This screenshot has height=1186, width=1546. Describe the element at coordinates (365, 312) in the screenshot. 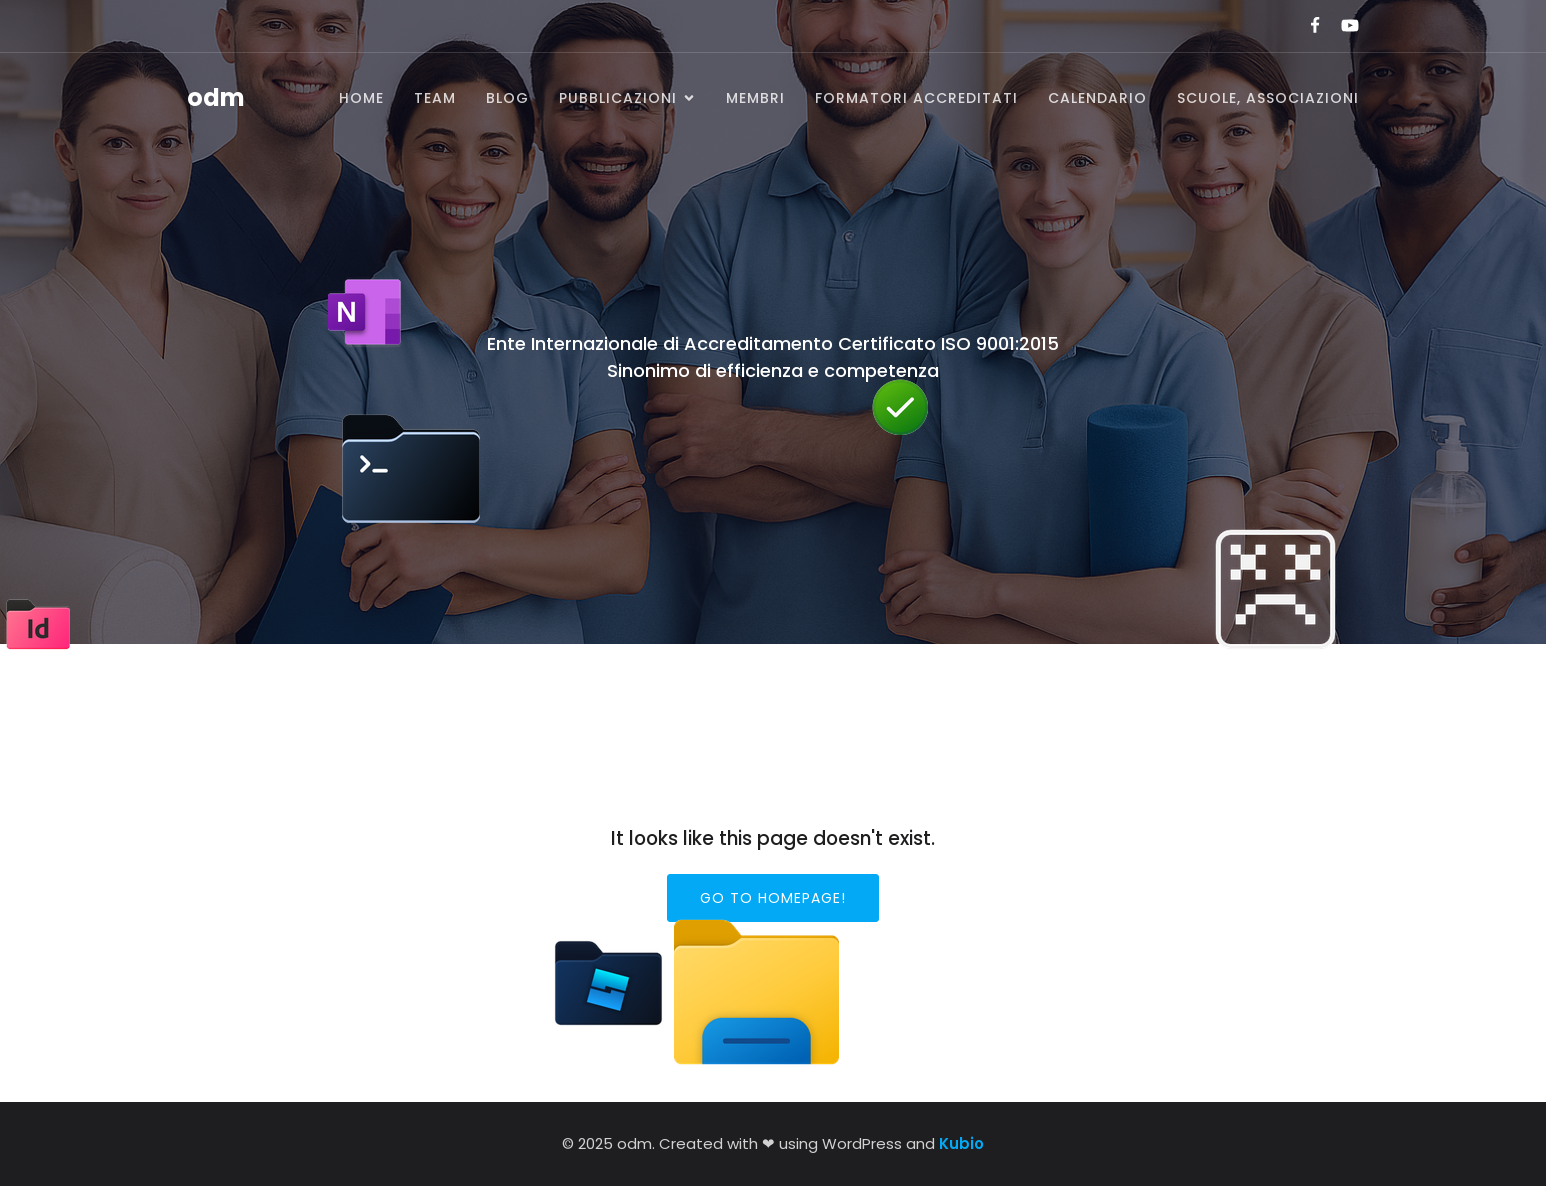

I see `open Microsoft OneNote` at that location.